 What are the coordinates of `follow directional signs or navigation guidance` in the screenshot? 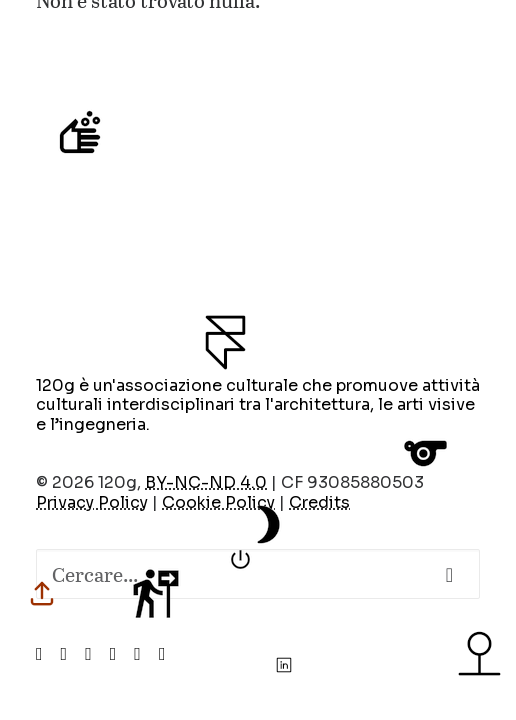 It's located at (156, 593).